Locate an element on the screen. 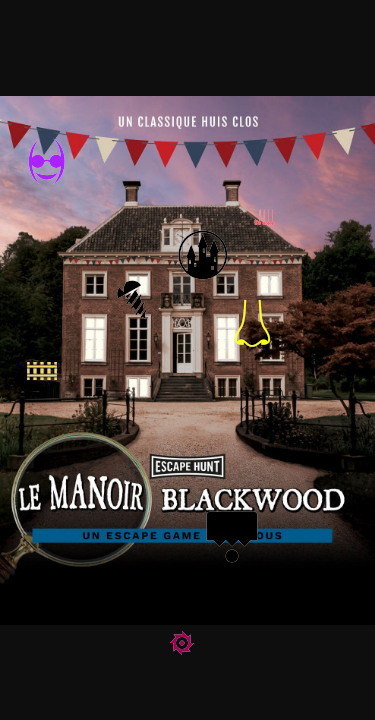 The height and width of the screenshot is (720, 375). select the mad scientist character class is located at coordinates (47, 161).